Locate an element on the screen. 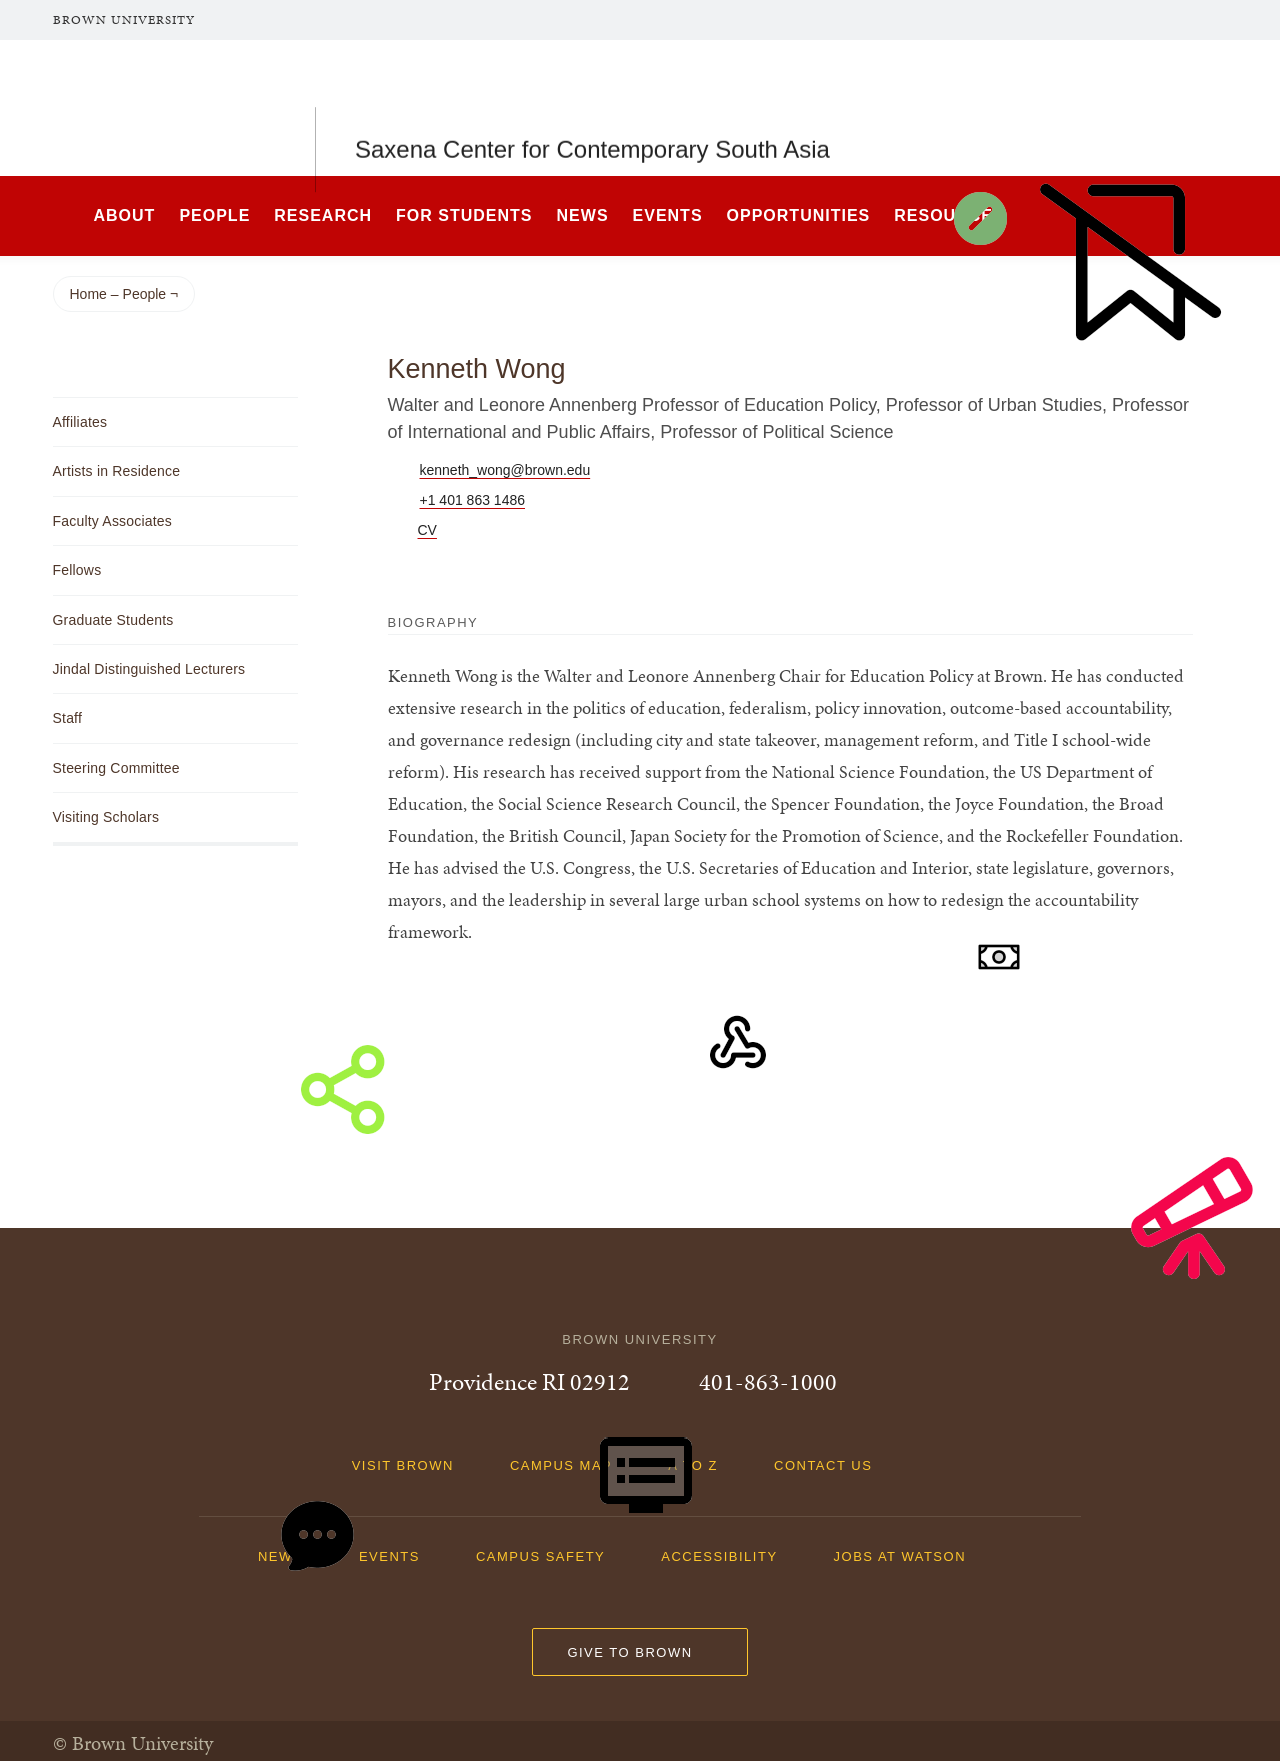  view payment or billing information is located at coordinates (999, 957).